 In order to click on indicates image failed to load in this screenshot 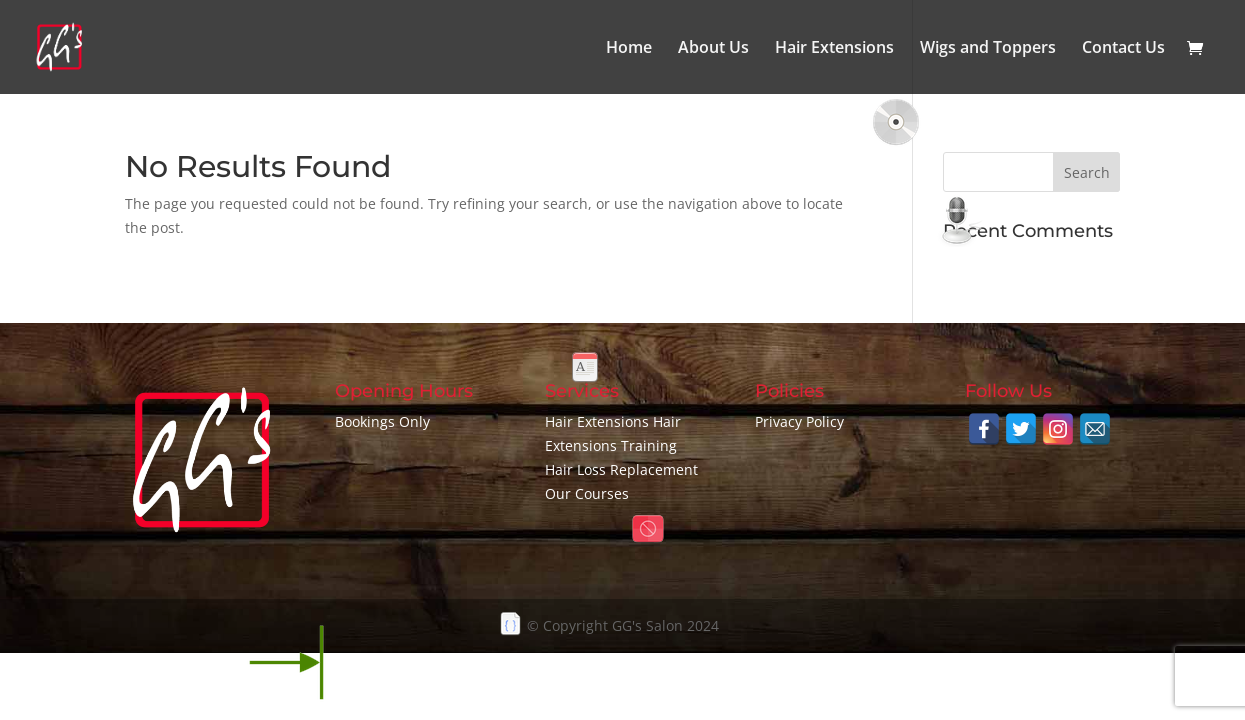, I will do `click(648, 528)`.